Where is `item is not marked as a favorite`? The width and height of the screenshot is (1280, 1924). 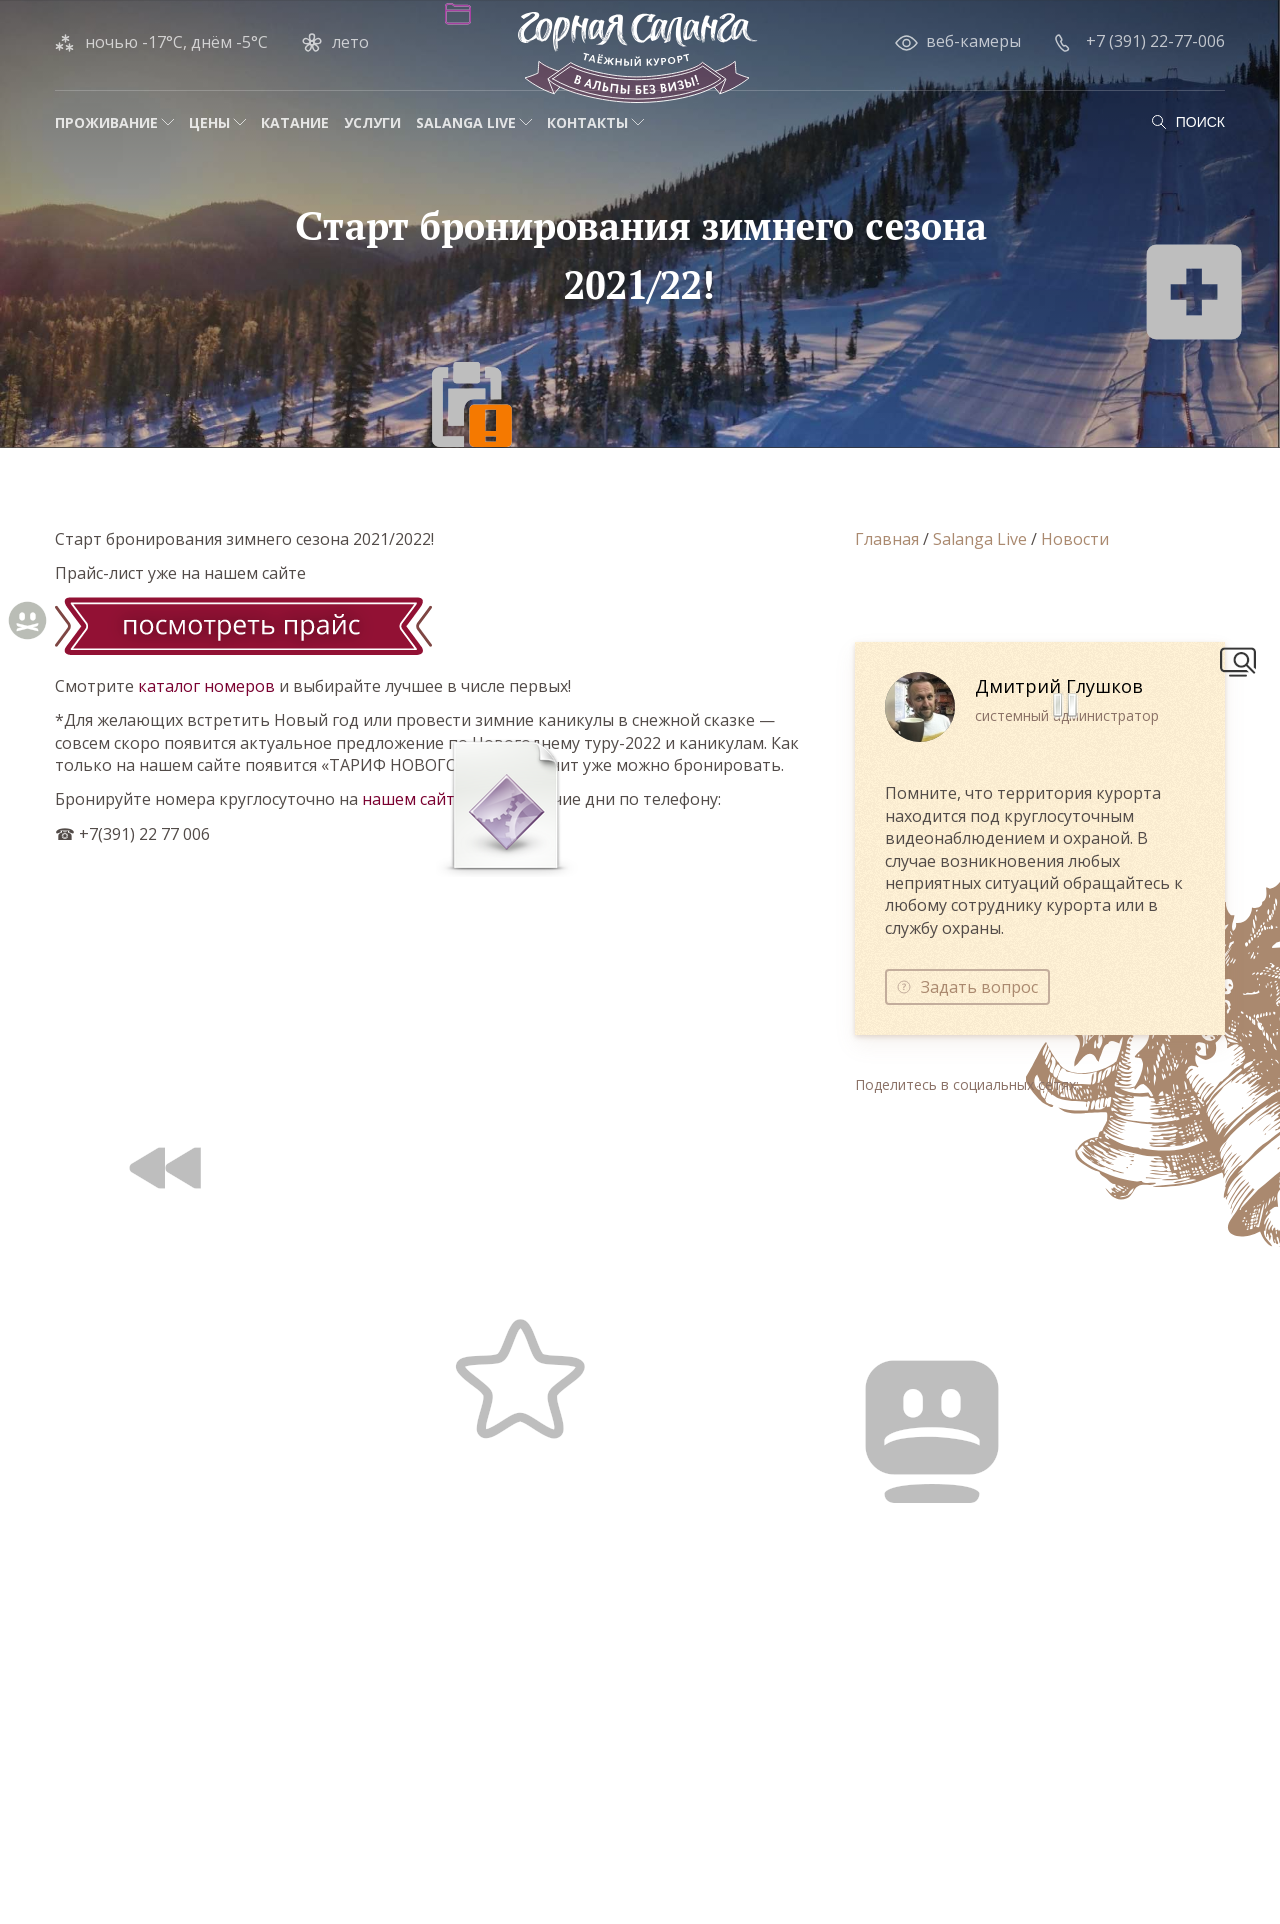
item is not marked as a favorite is located at coordinates (520, 1383).